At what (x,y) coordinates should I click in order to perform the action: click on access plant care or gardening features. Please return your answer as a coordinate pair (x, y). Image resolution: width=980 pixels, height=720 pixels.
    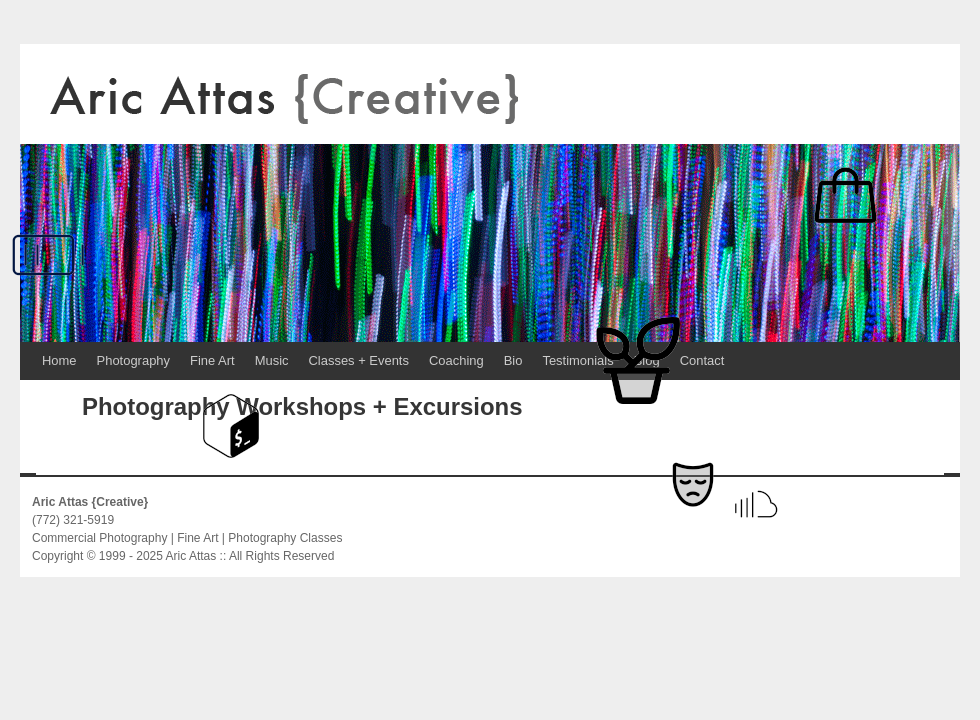
    Looking at the image, I should click on (636, 360).